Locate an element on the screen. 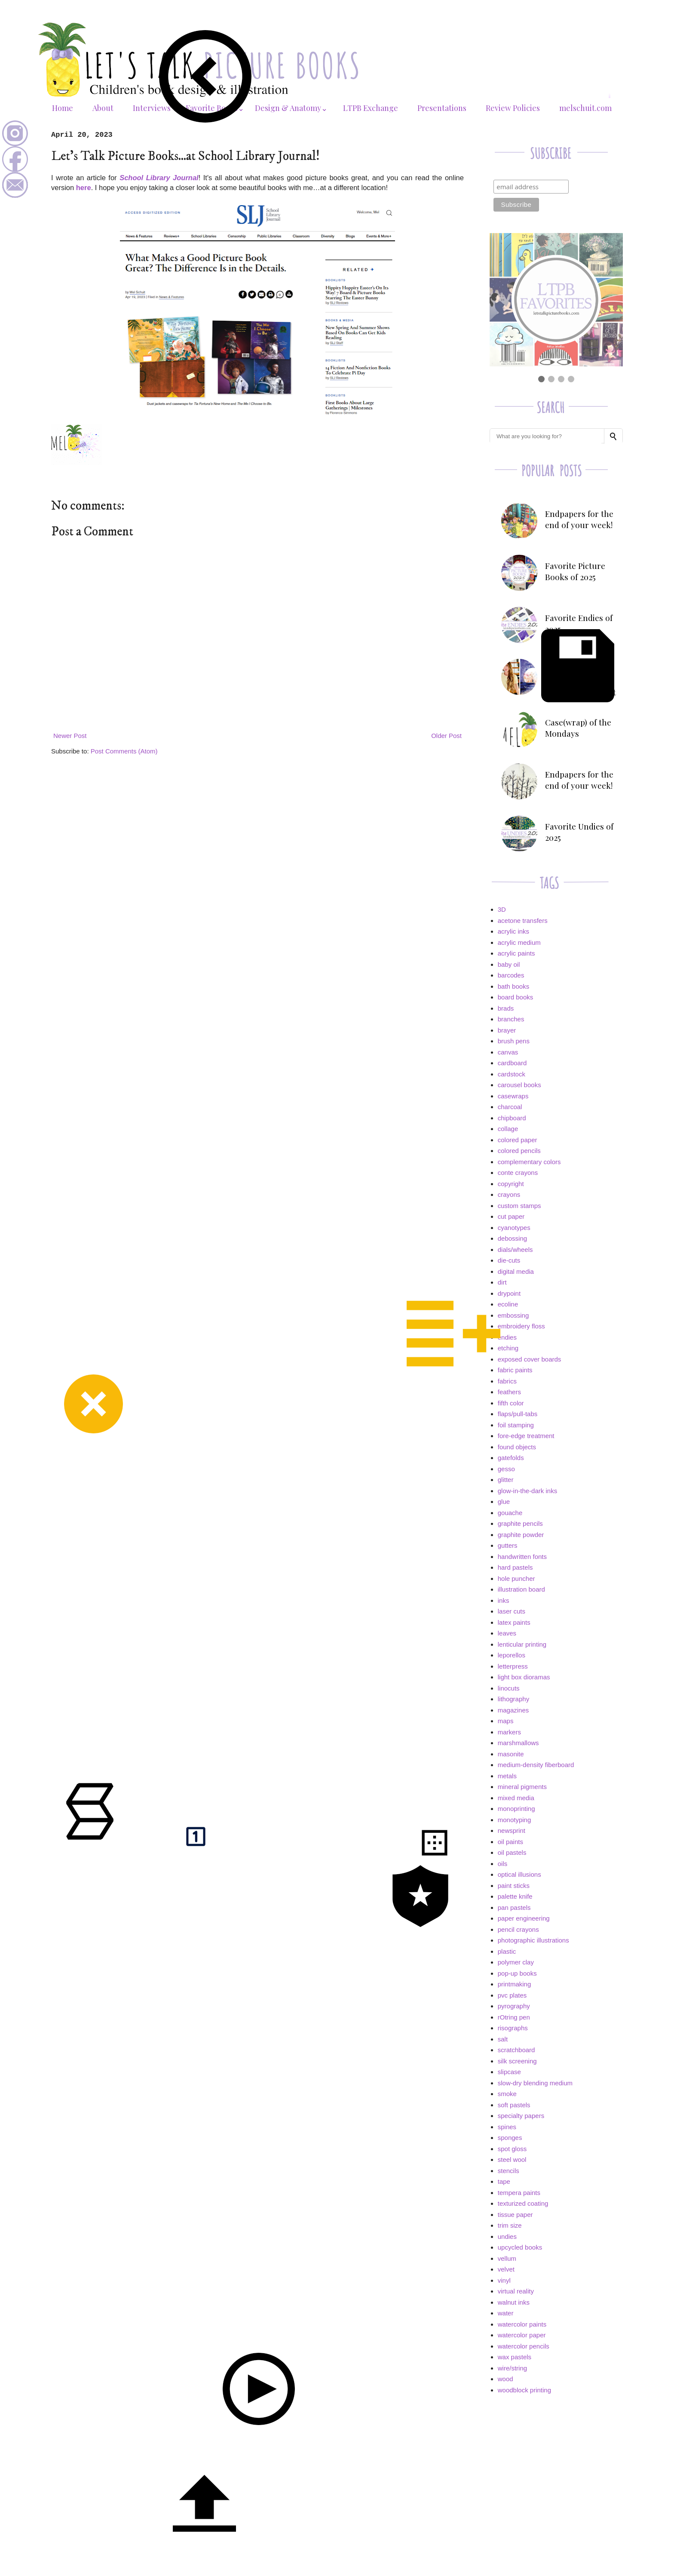 The width and height of the screenshot is (674, 2576). view security or protection settings is located at coordinates (420, 1896).